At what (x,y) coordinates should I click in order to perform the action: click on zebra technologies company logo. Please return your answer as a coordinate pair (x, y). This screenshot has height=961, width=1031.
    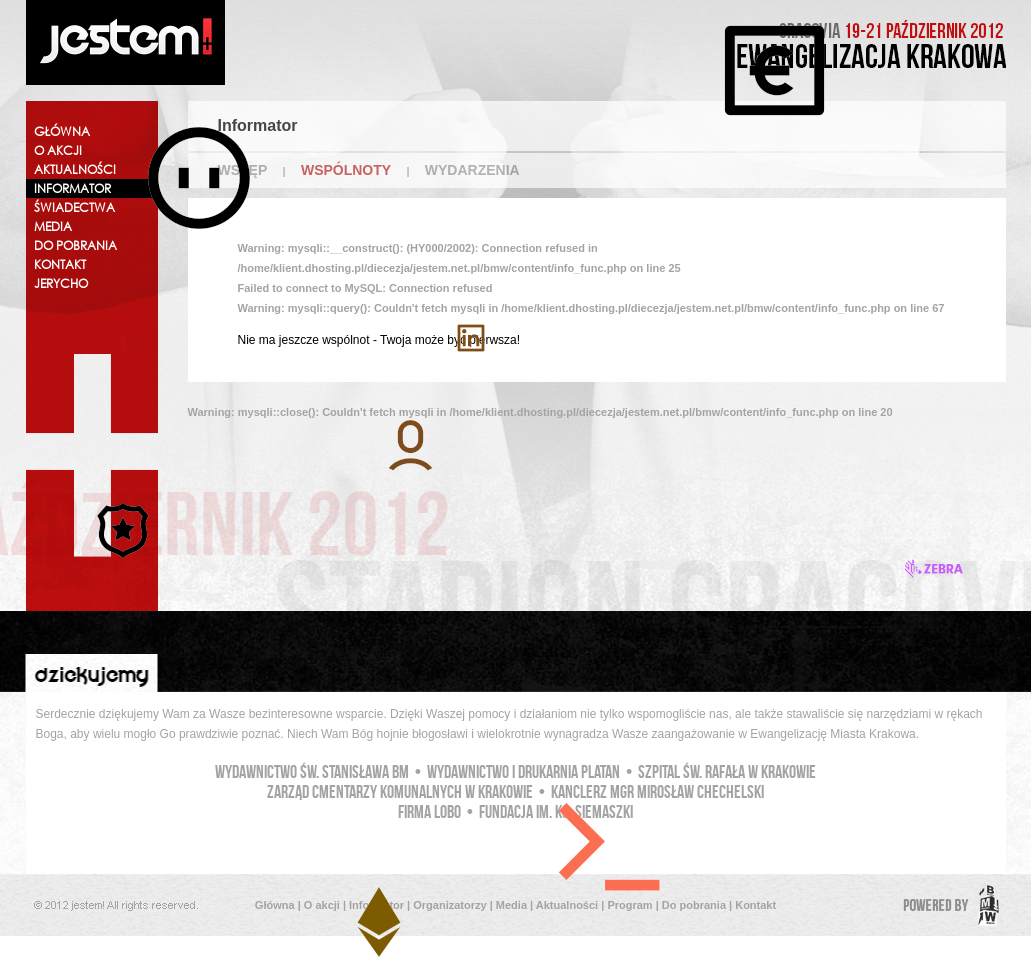
    Looking at the image, I should click on (934, 569).